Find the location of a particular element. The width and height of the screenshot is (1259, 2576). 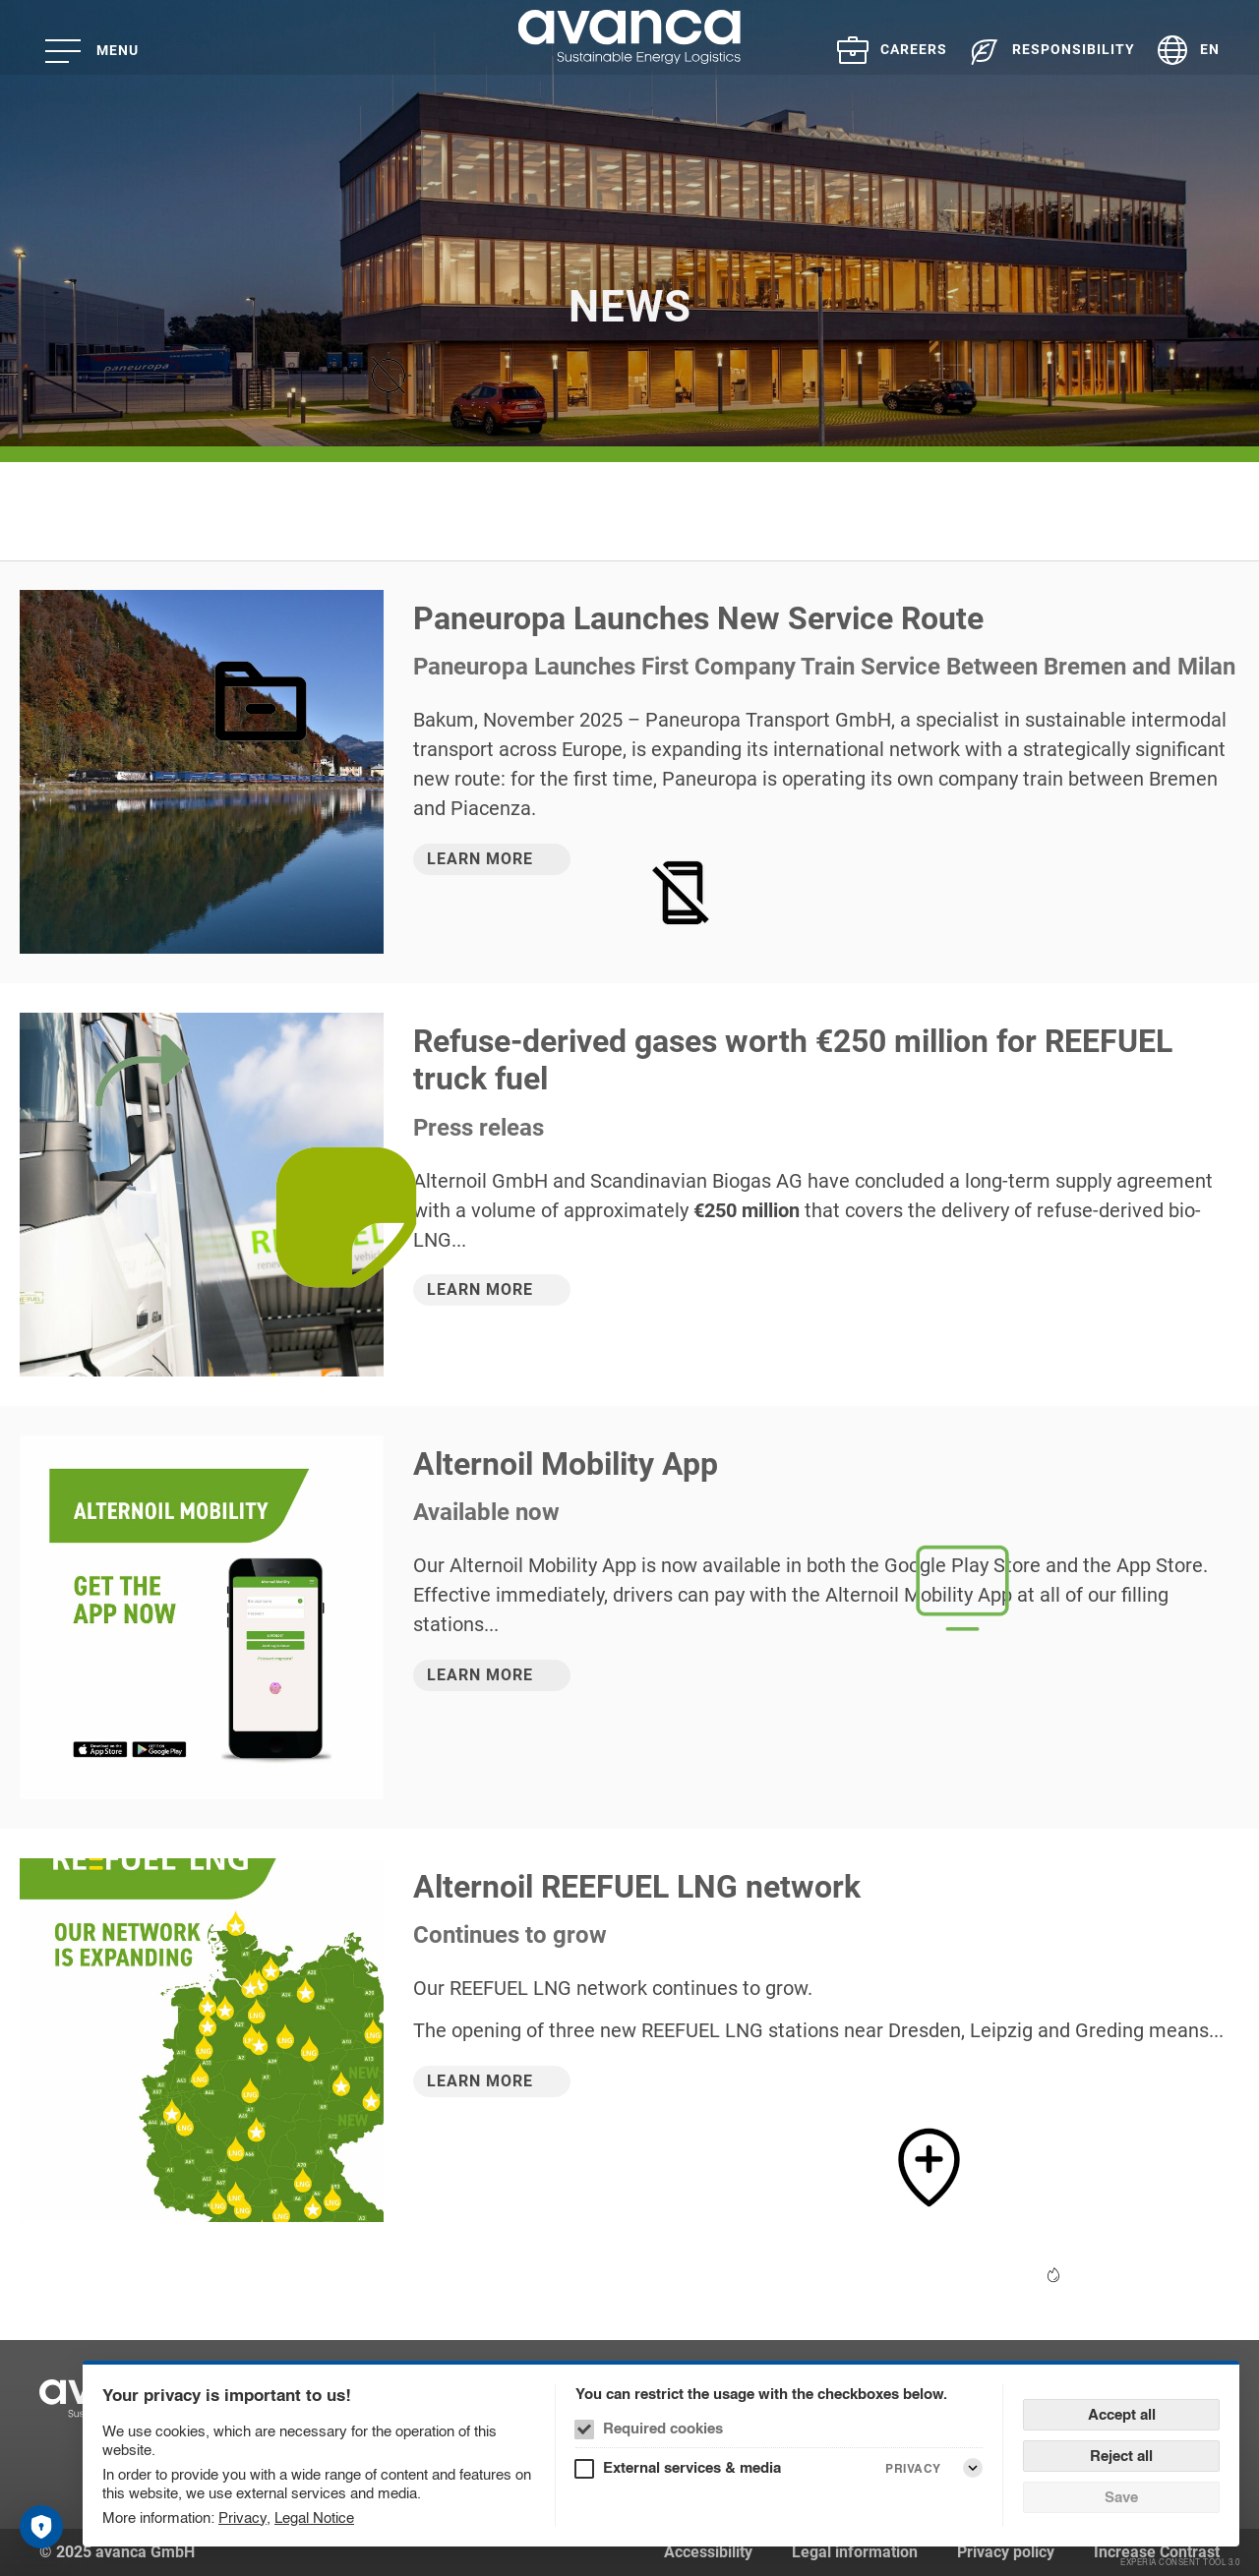

add a new location pin is located at coordinates (929, 2167).